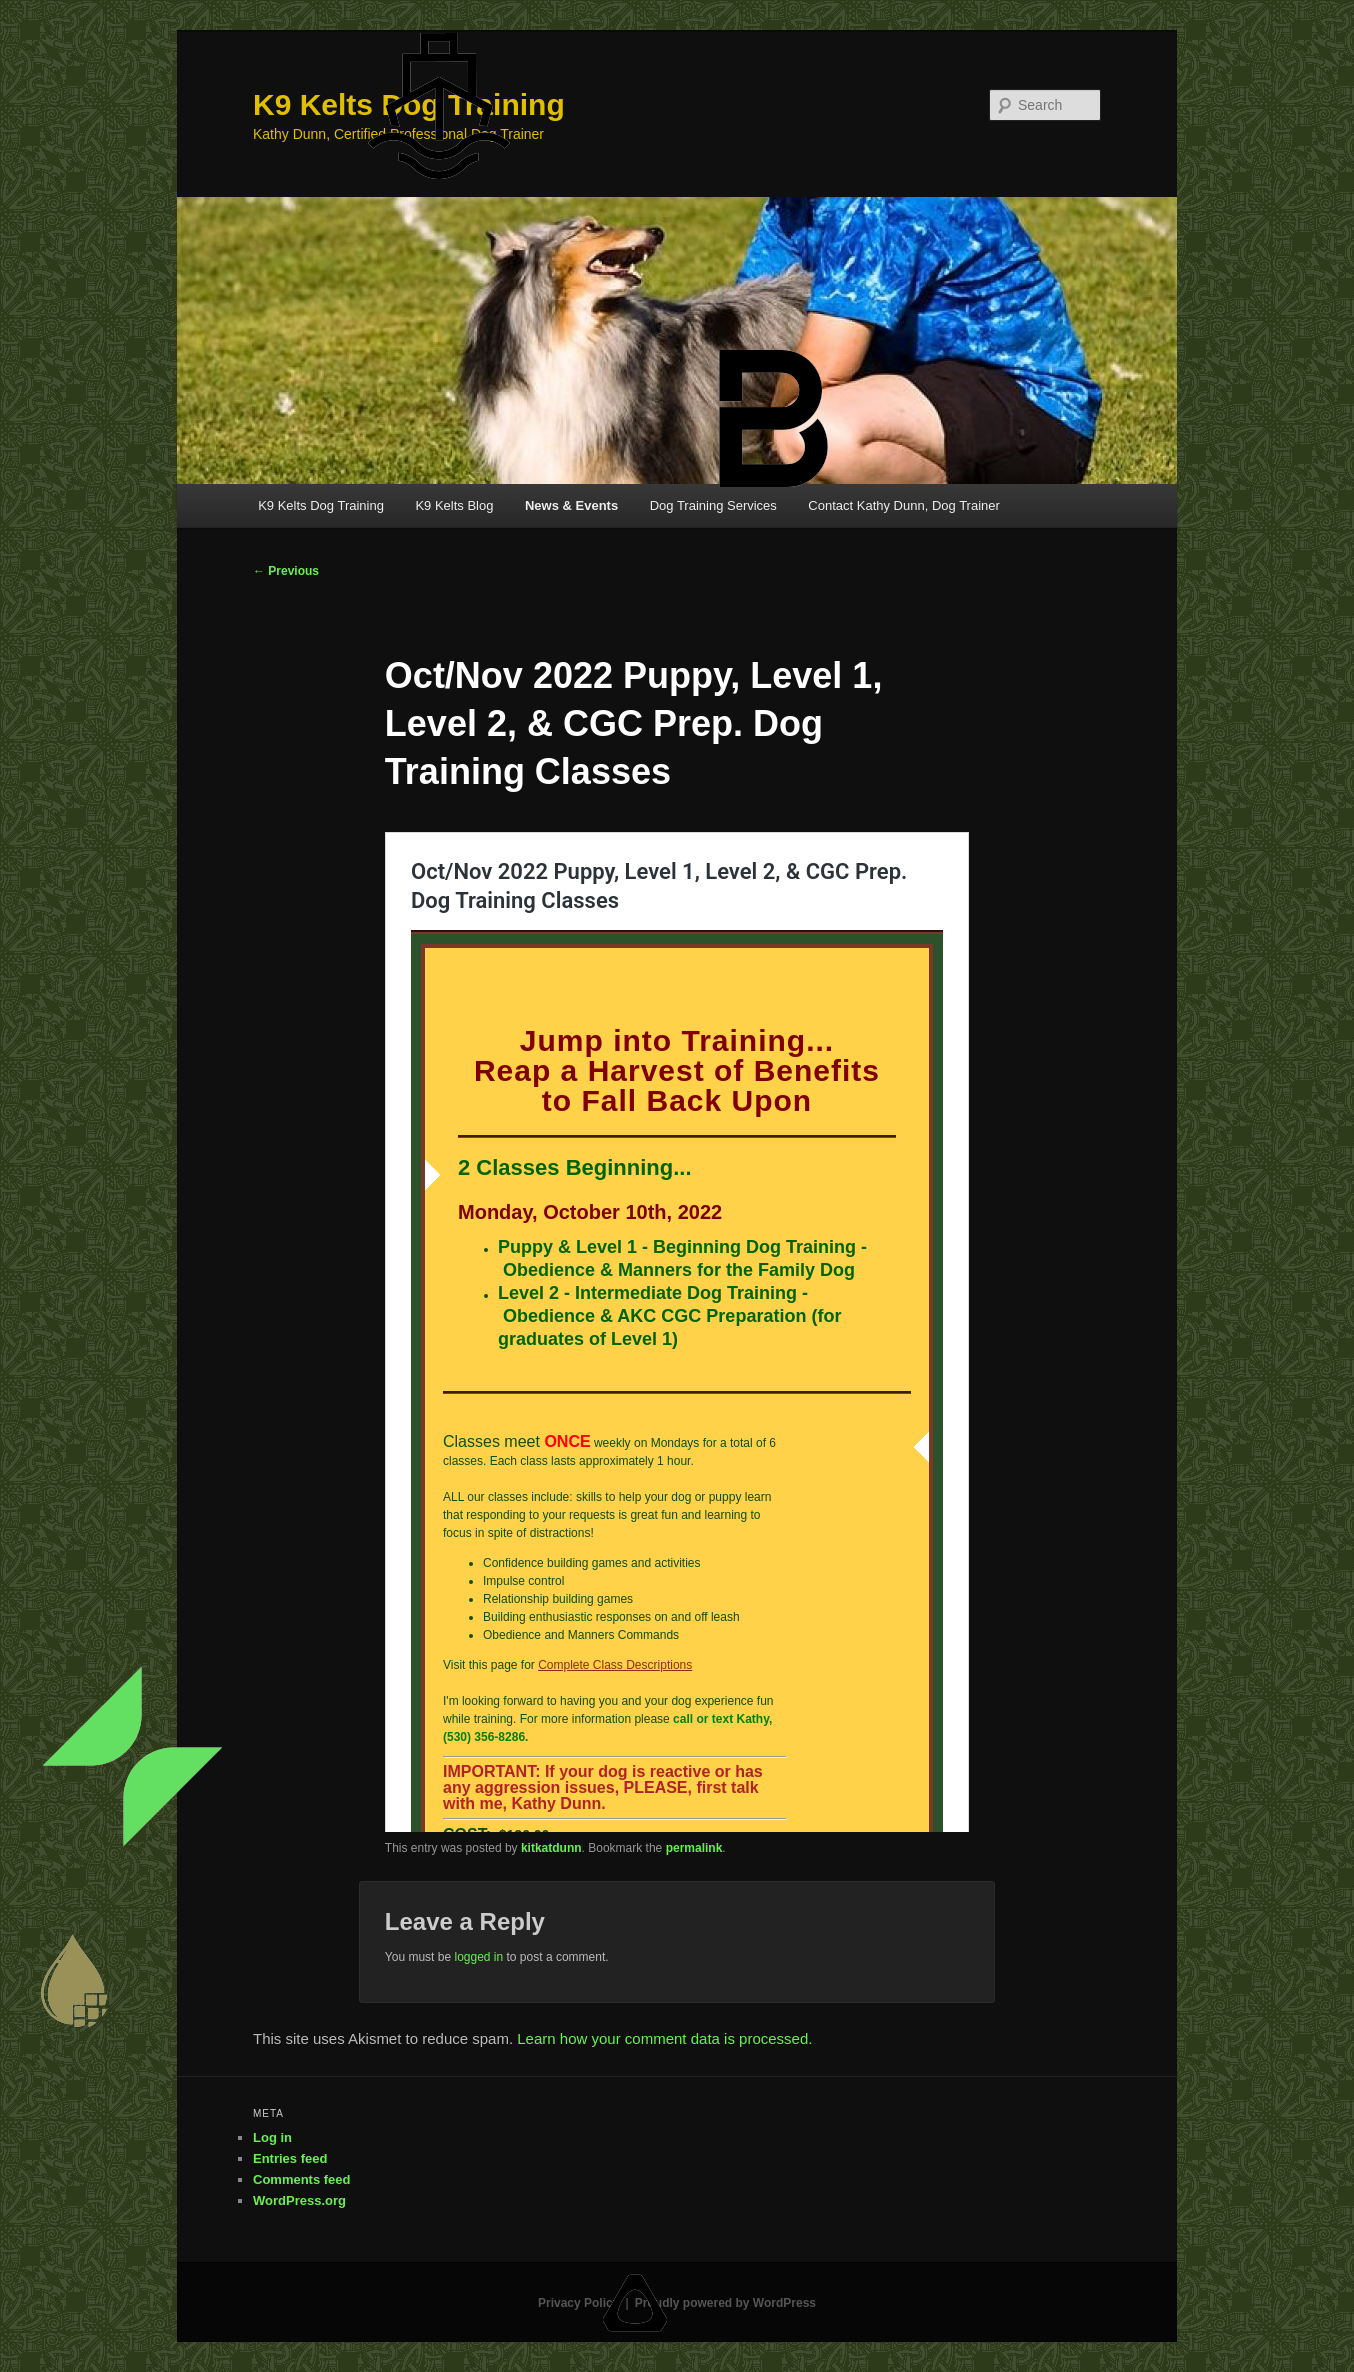 This screenshot has width=1354, height=2372. Describe the element at coordinates (74, 1981) in the screenshot. I see `Apache NiFi application logo` at that location.